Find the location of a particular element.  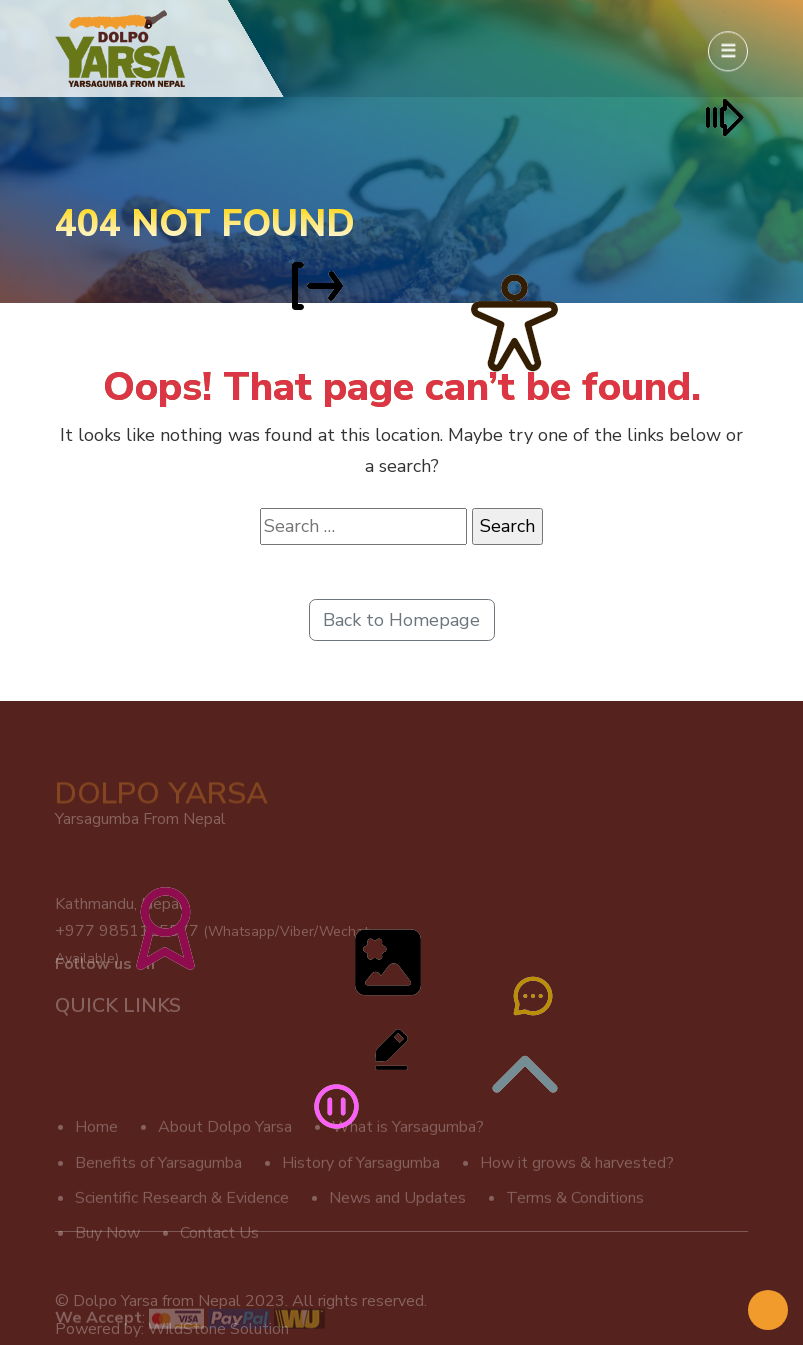

pause media playback is located at coordinates (336, 1106).